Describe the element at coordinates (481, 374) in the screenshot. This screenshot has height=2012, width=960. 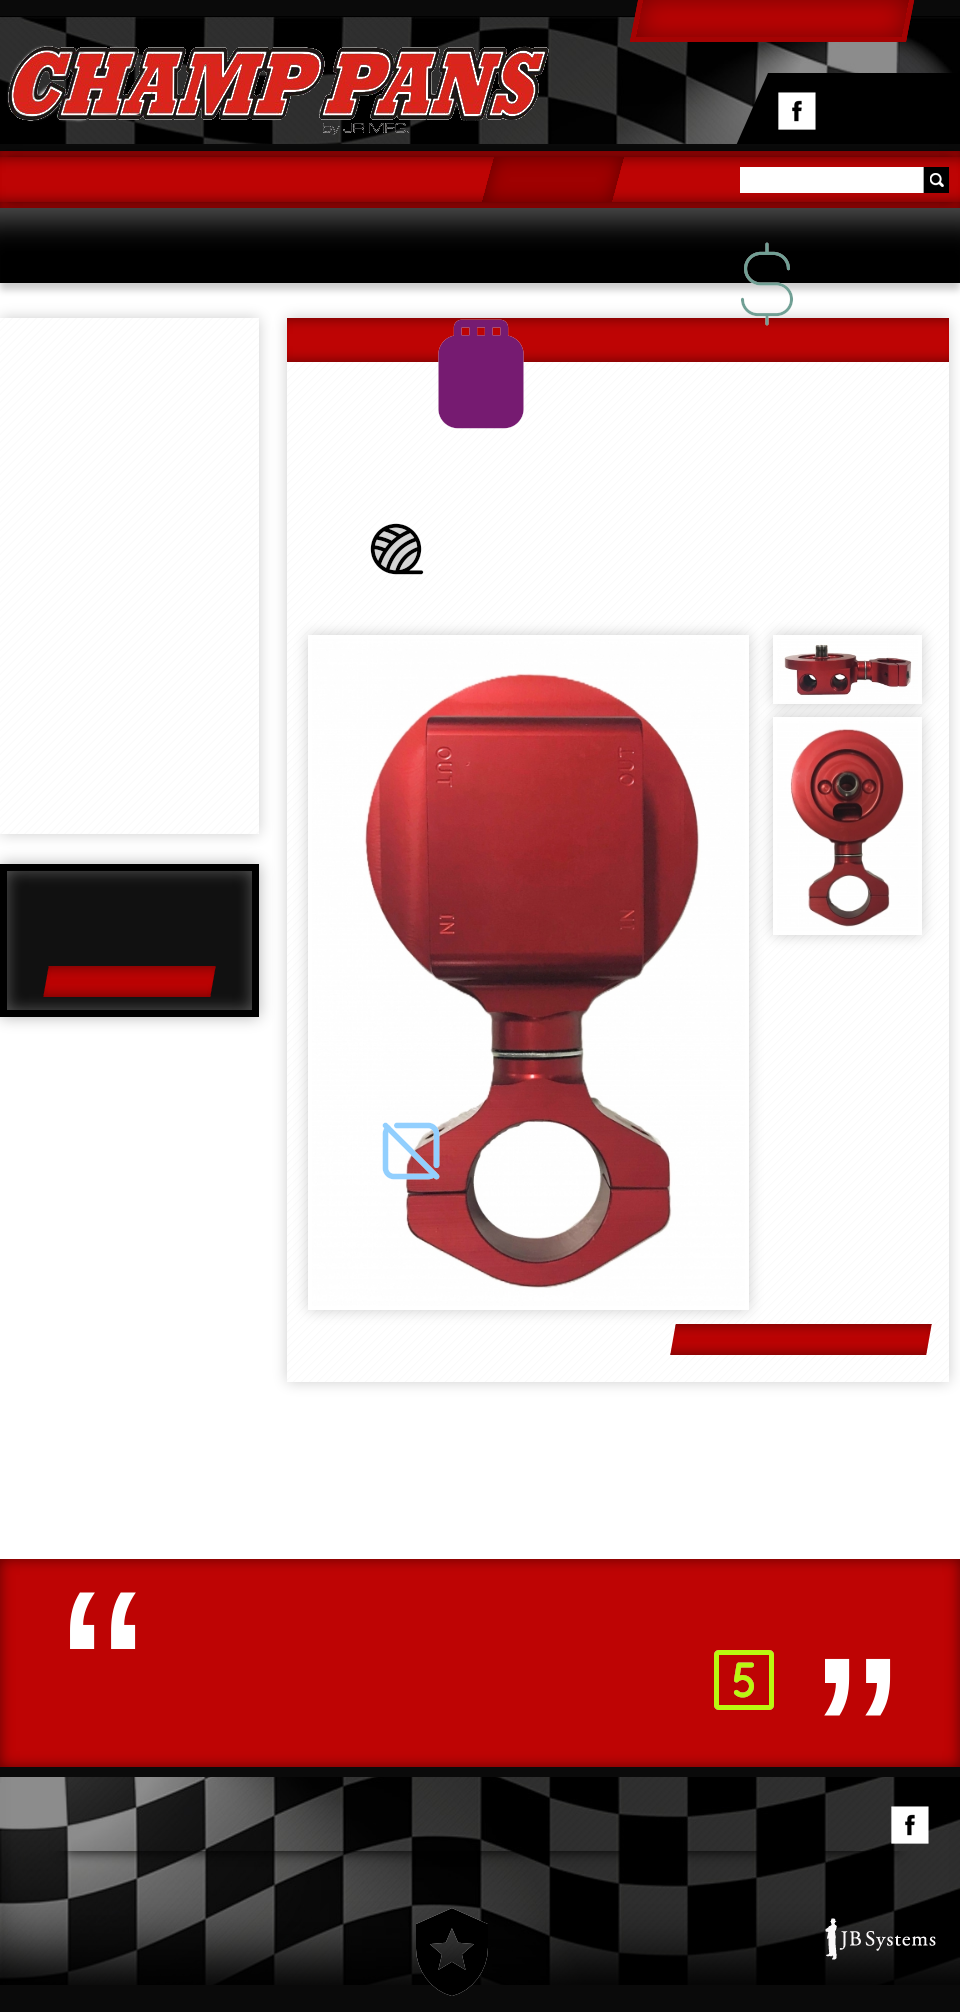
I see `store or save items in a container` at that location.